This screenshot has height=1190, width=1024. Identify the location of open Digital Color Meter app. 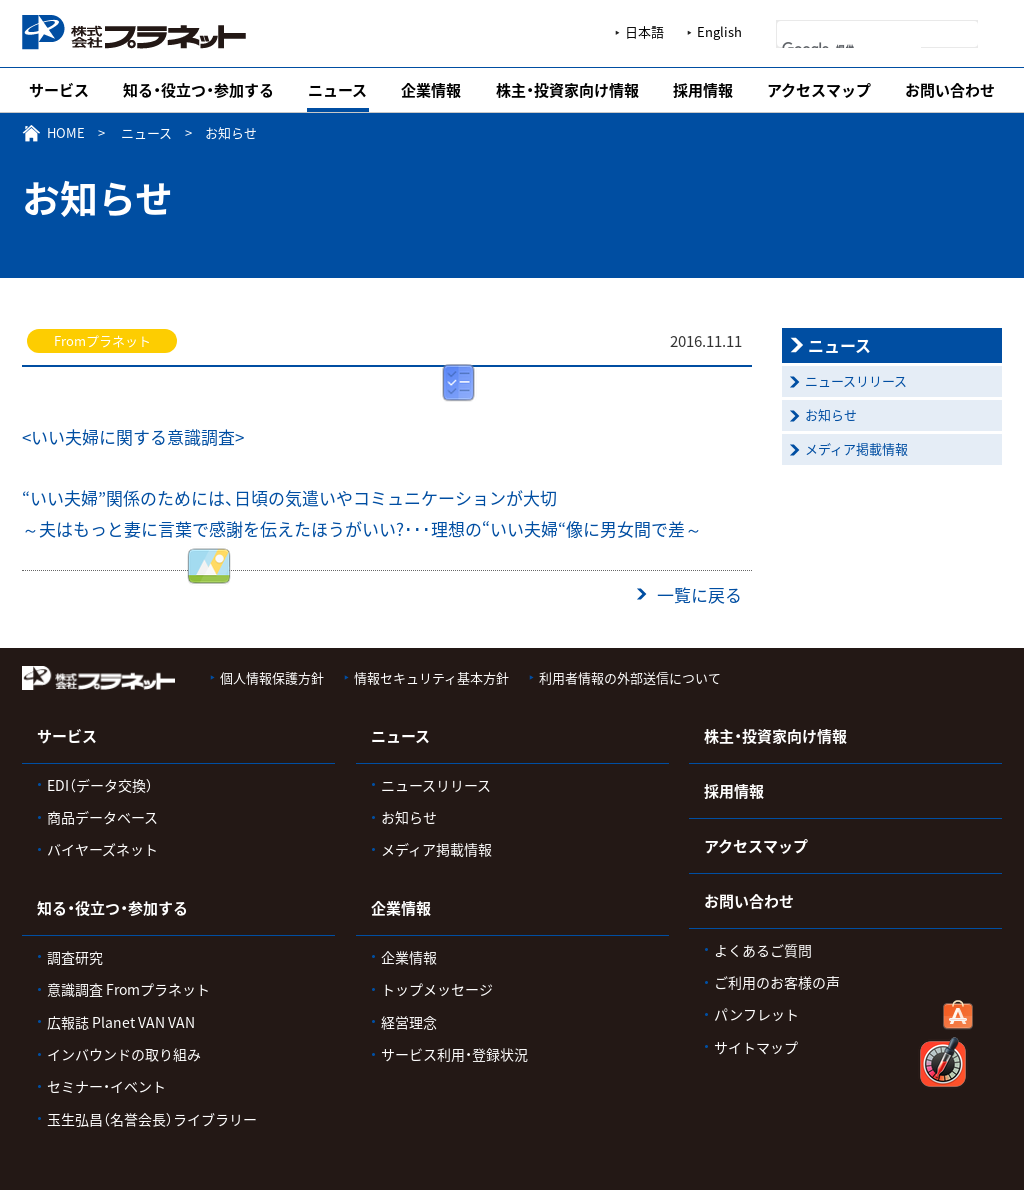
(943, 1064).